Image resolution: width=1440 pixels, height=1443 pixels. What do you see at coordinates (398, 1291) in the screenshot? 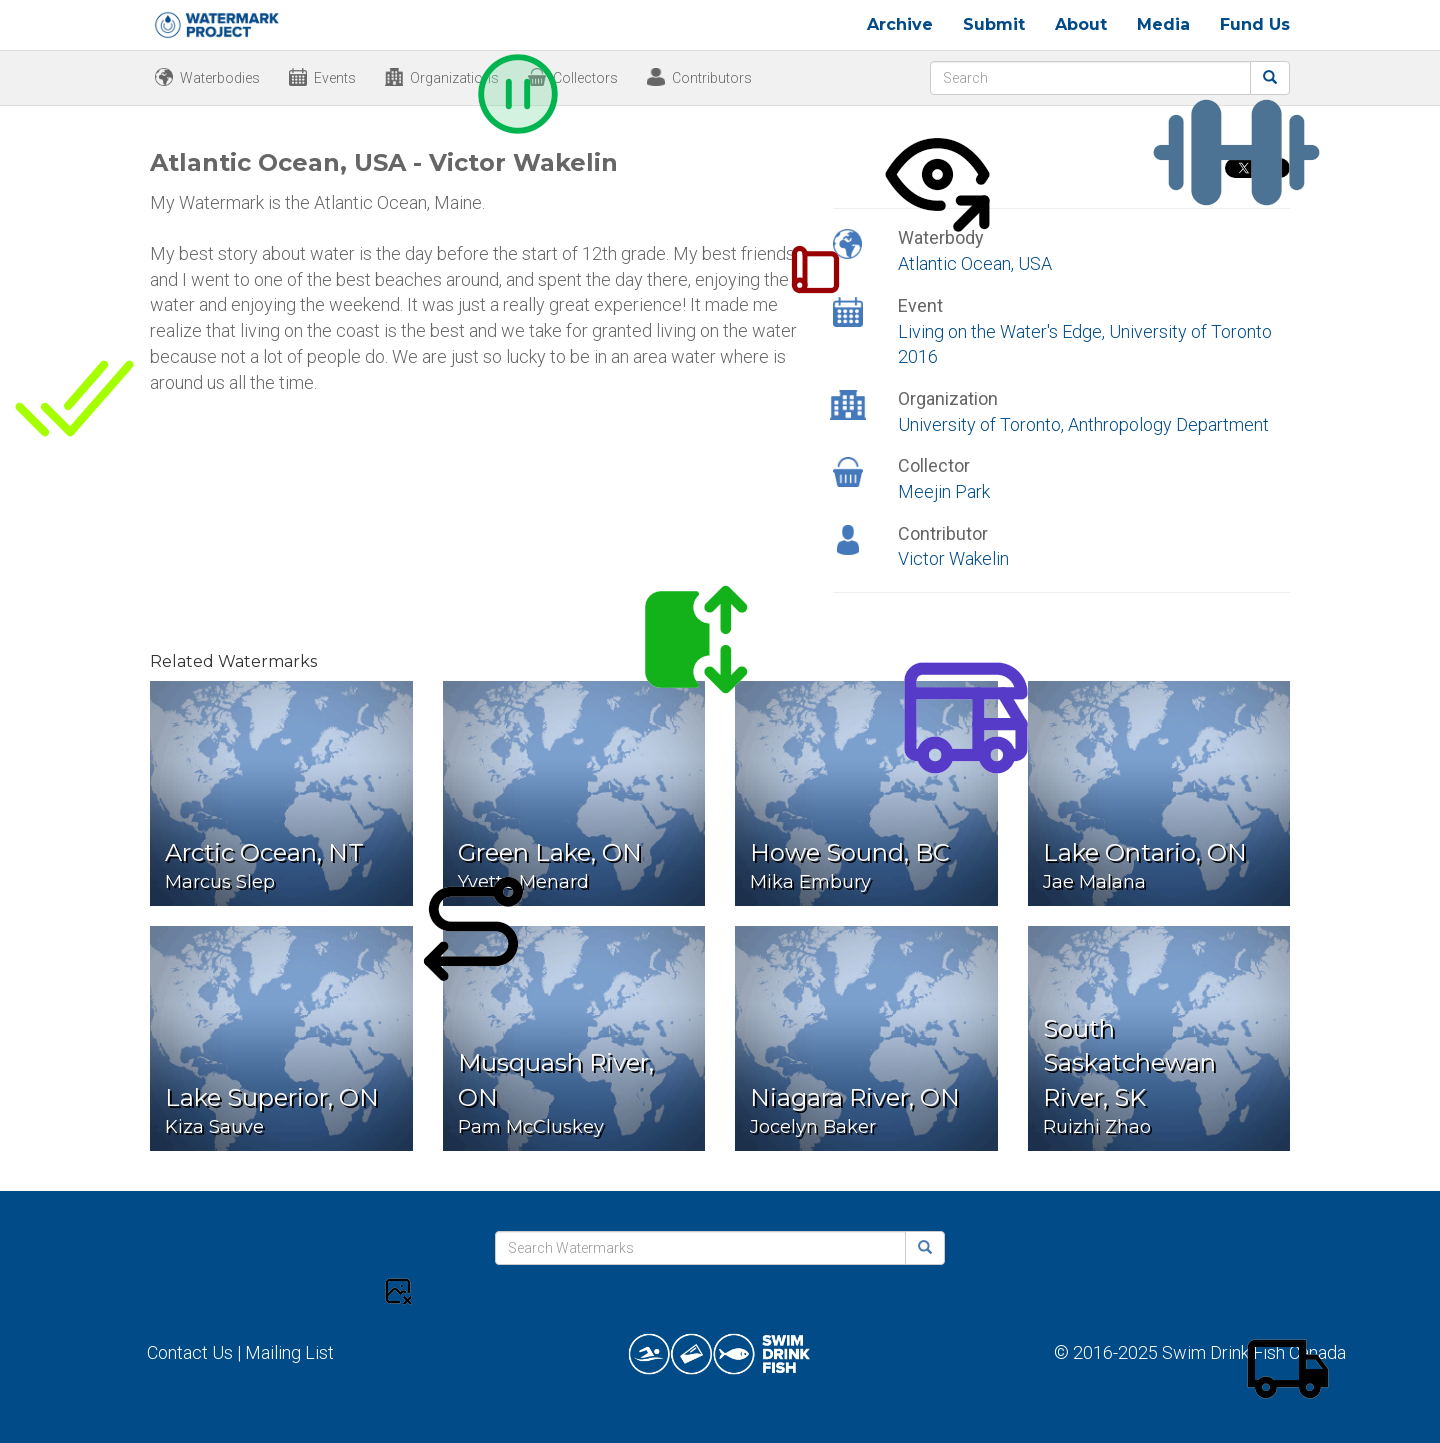
I see `remove or delete a photo` at bounding box center [398, 1291].